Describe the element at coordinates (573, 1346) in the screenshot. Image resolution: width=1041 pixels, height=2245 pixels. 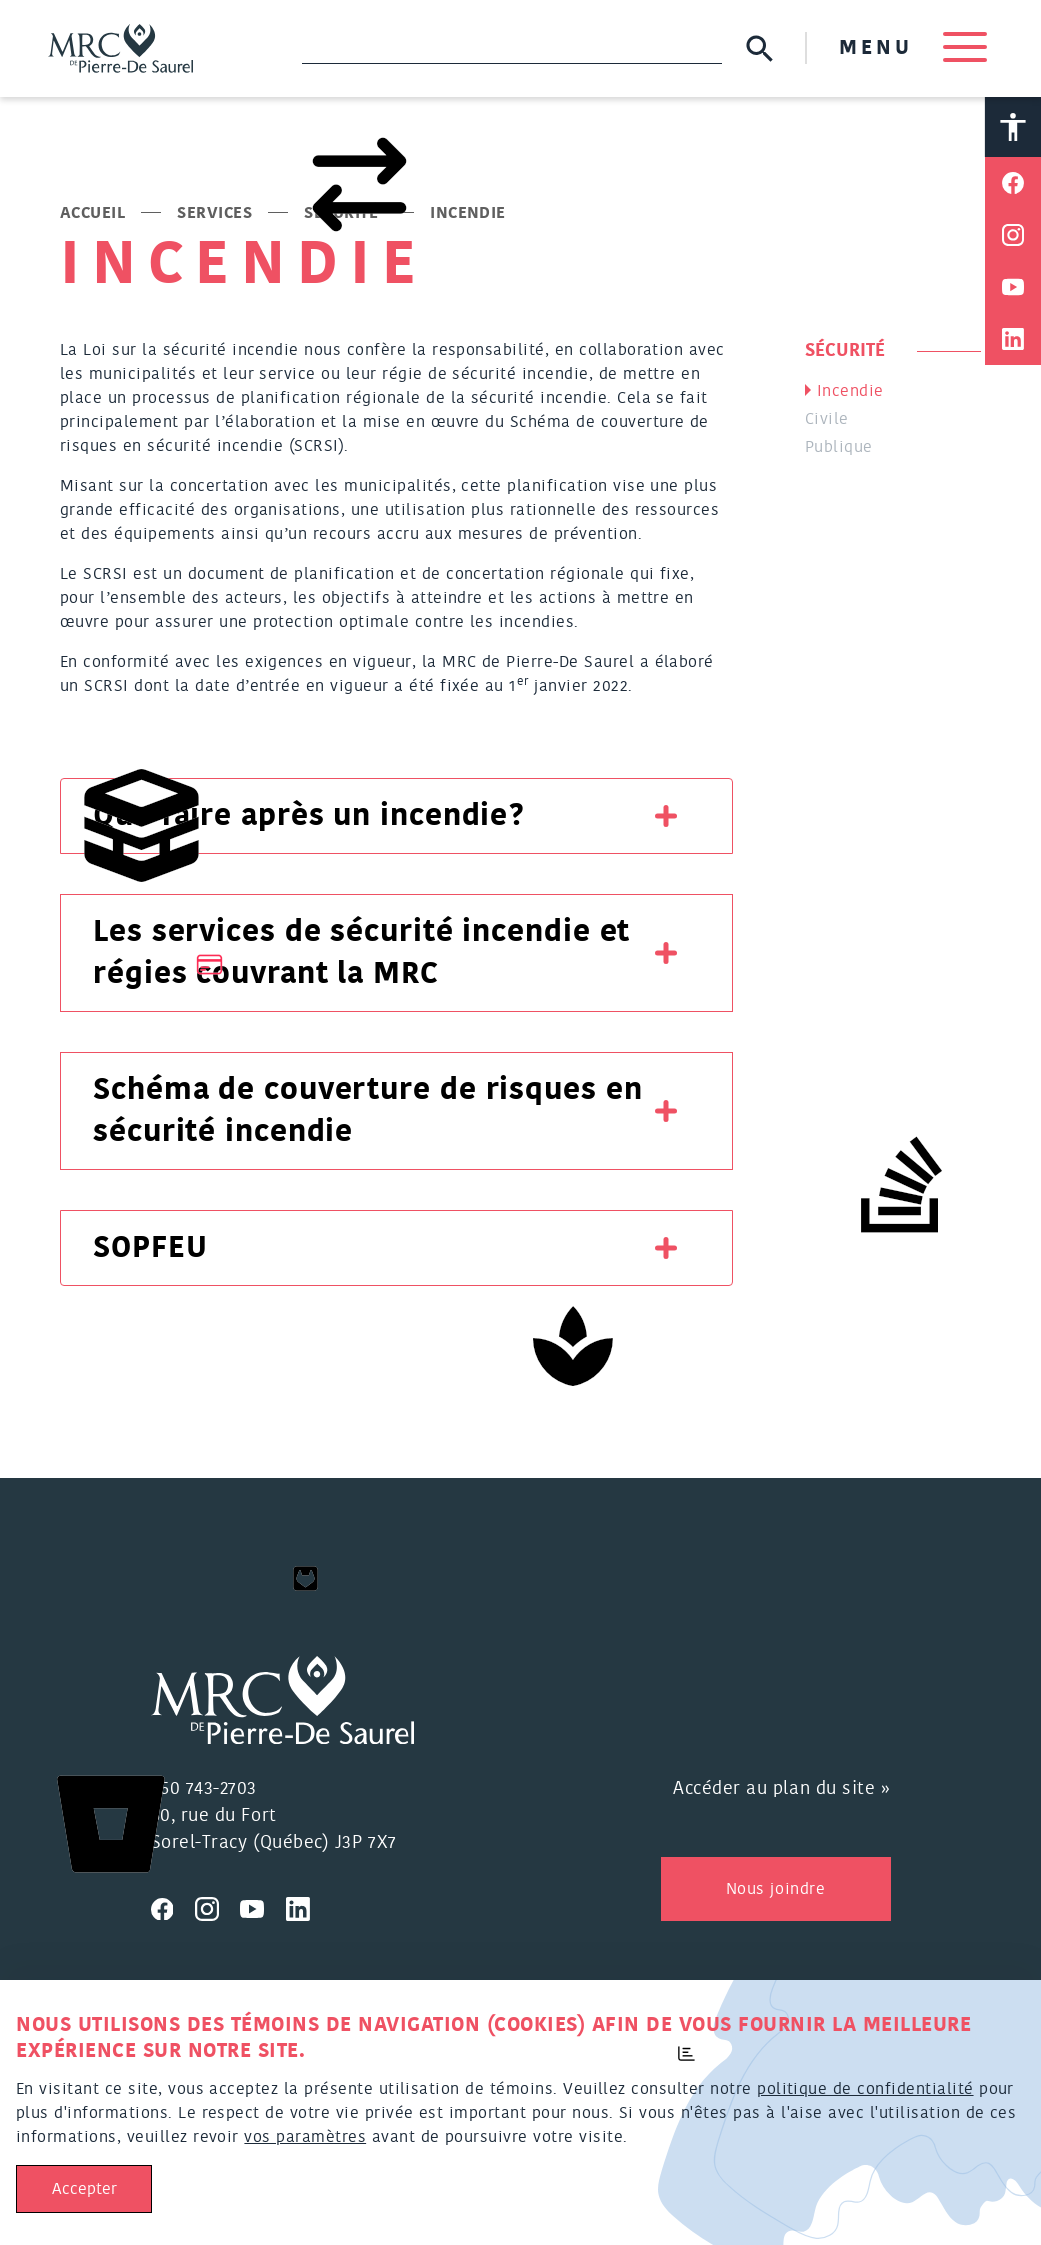
I see `access spa or wellness features` at that location.